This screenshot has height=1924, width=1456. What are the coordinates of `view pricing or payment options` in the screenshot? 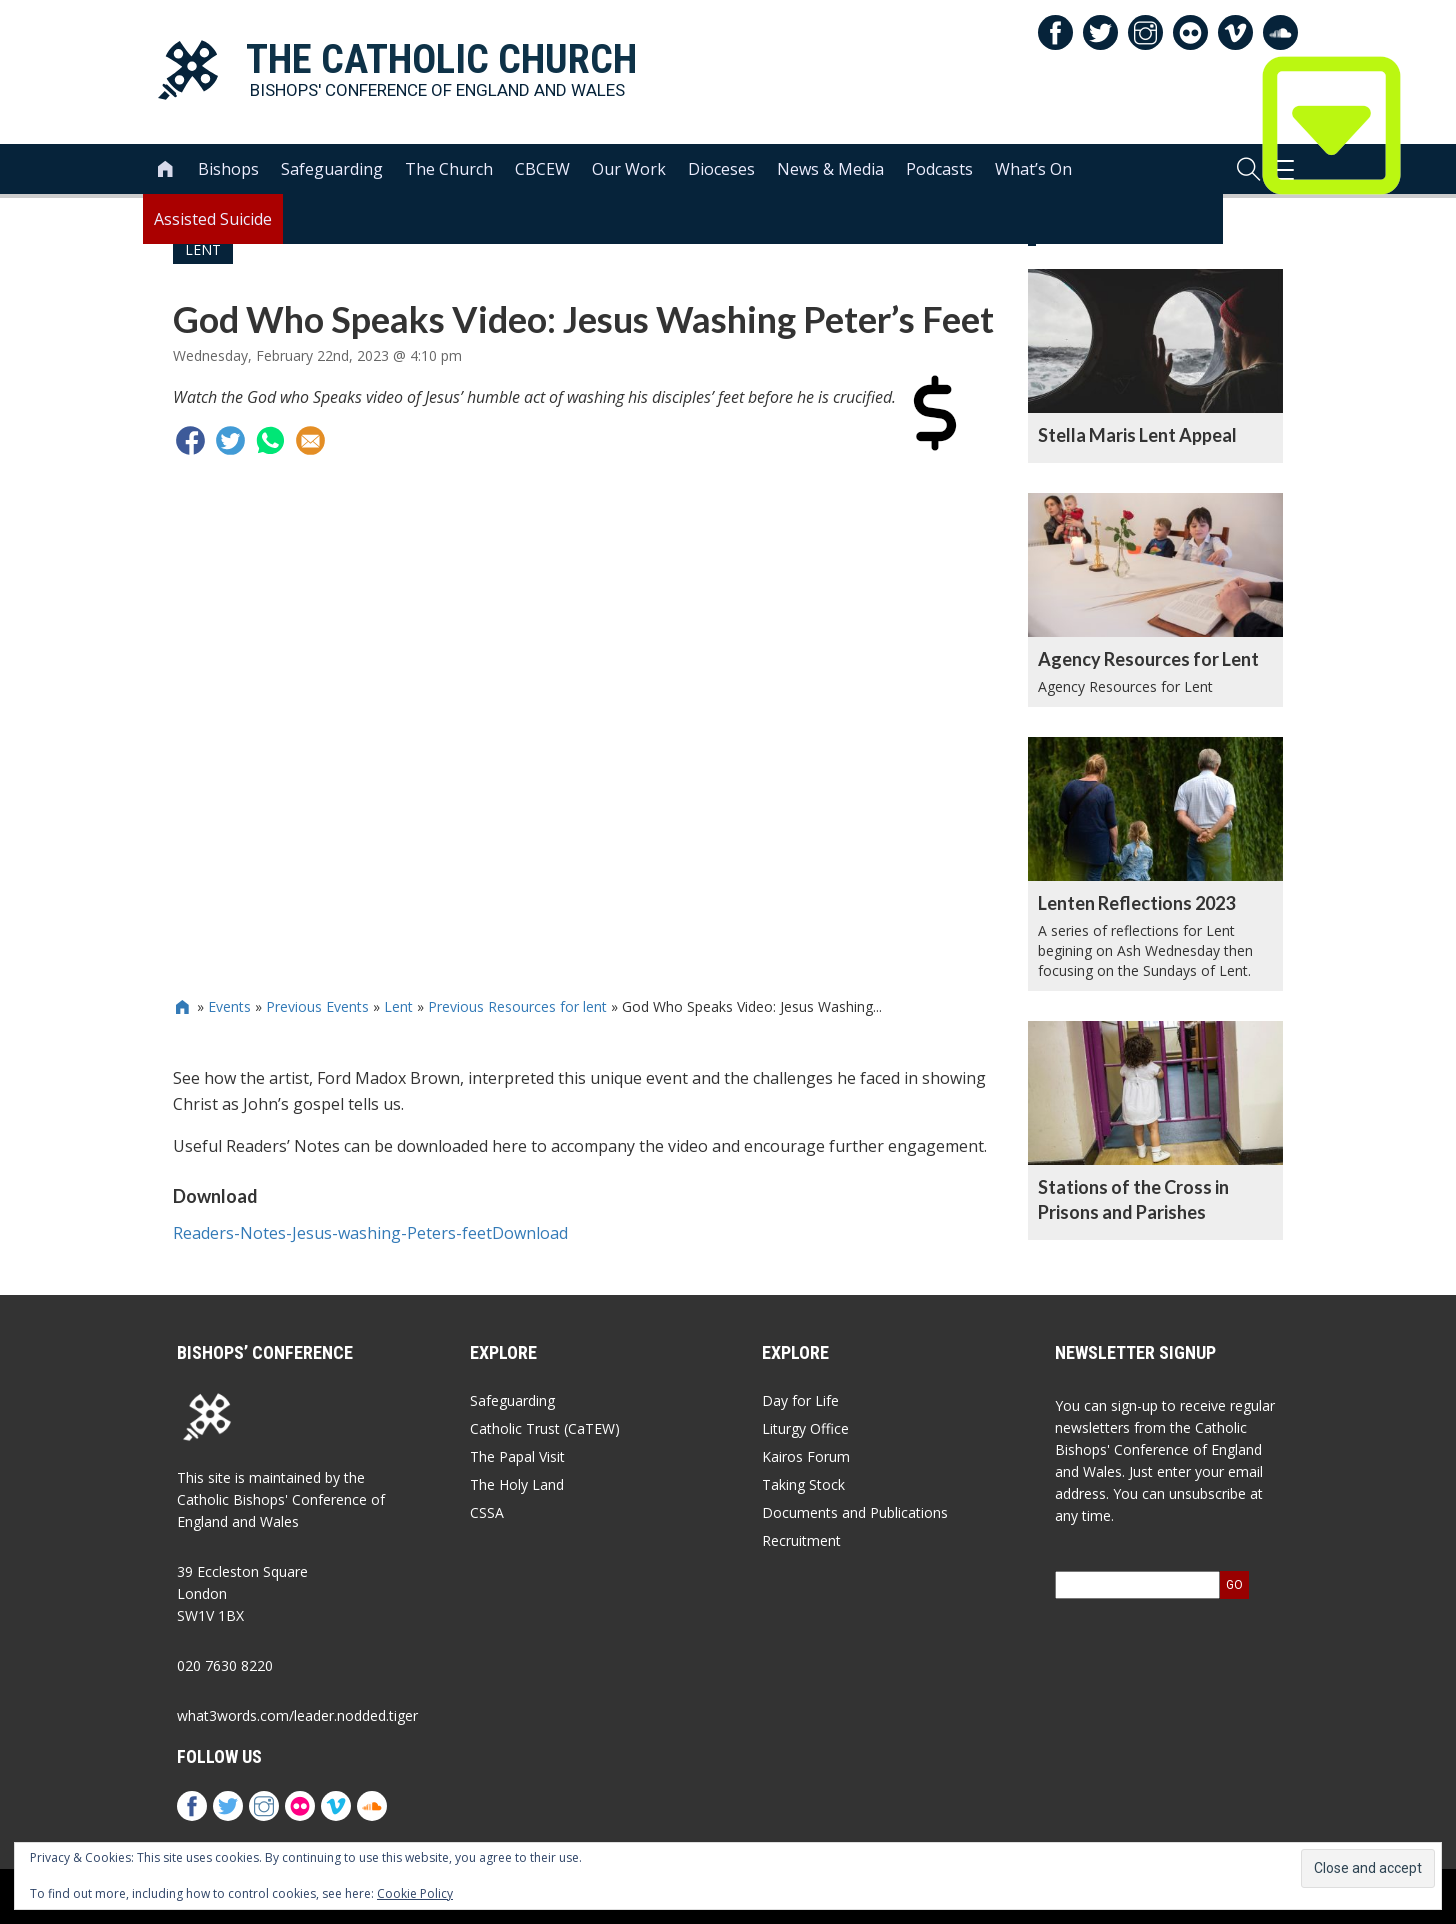 It's located at (935, 413).